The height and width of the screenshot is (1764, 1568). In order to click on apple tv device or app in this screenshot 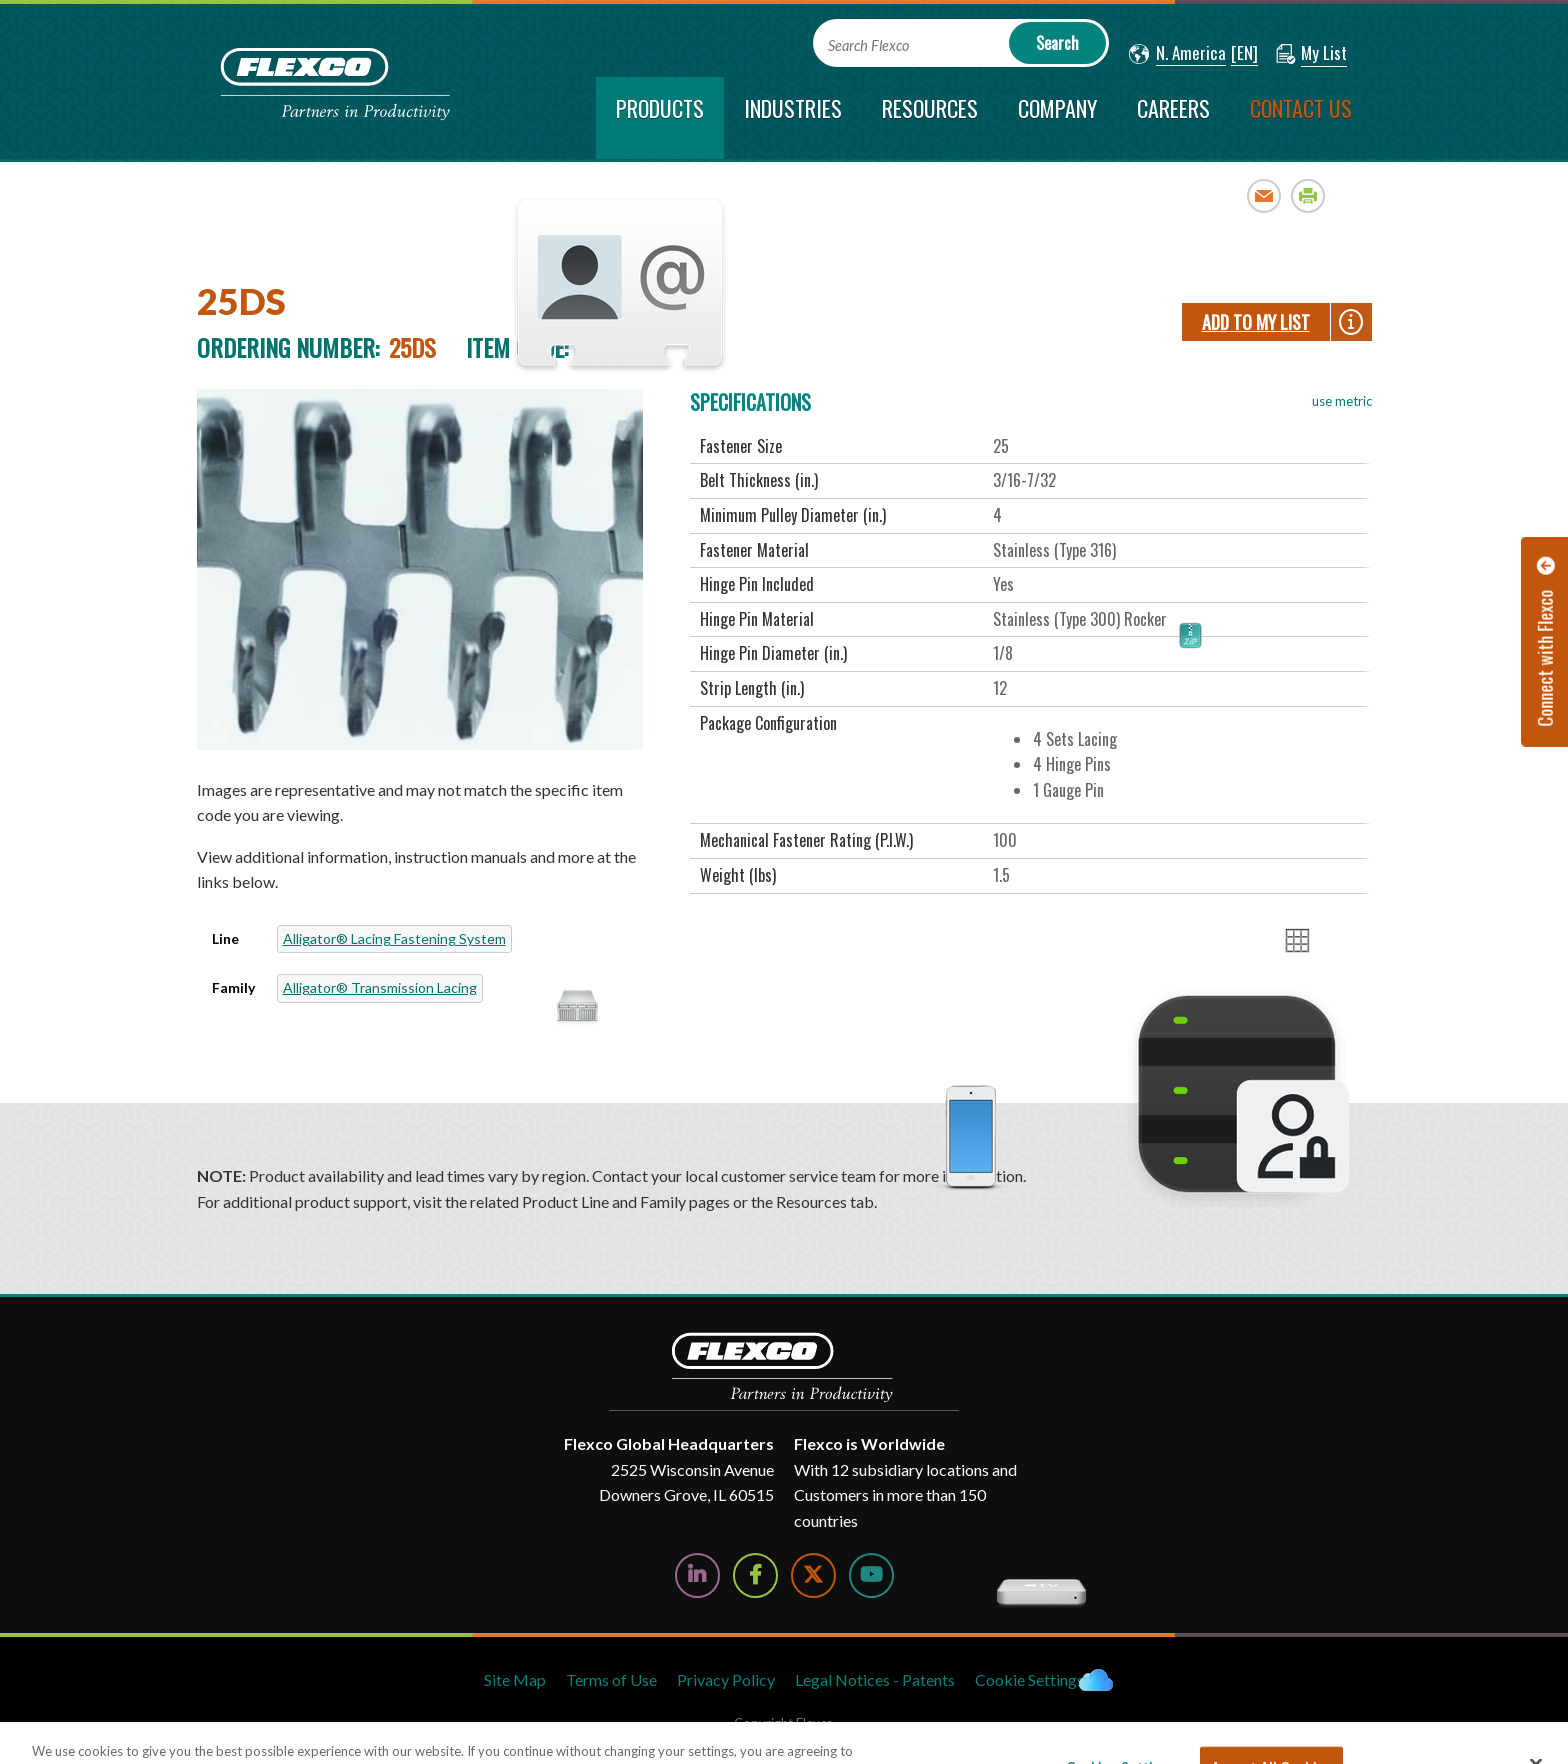, I will do `click(1041, 1578)`.